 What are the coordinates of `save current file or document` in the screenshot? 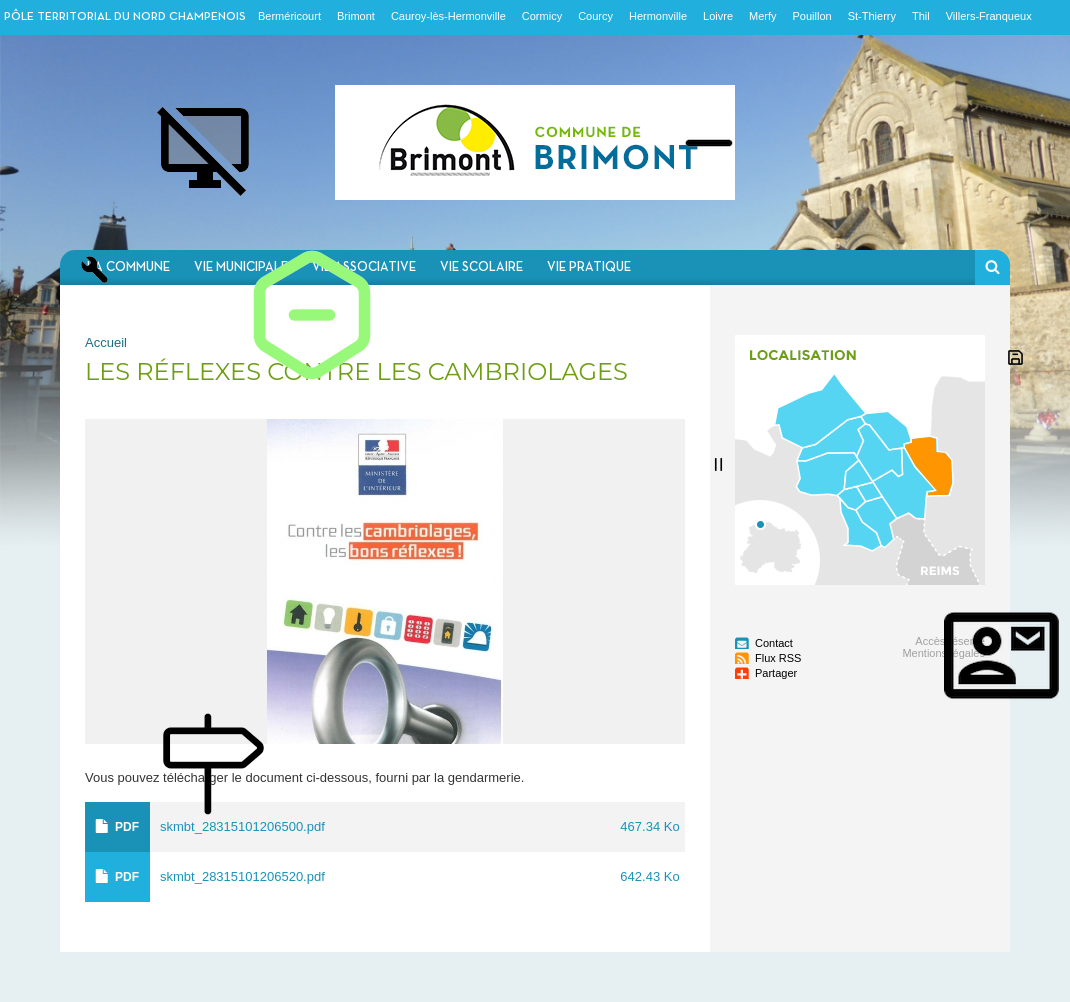 It's located at (1015, 357).